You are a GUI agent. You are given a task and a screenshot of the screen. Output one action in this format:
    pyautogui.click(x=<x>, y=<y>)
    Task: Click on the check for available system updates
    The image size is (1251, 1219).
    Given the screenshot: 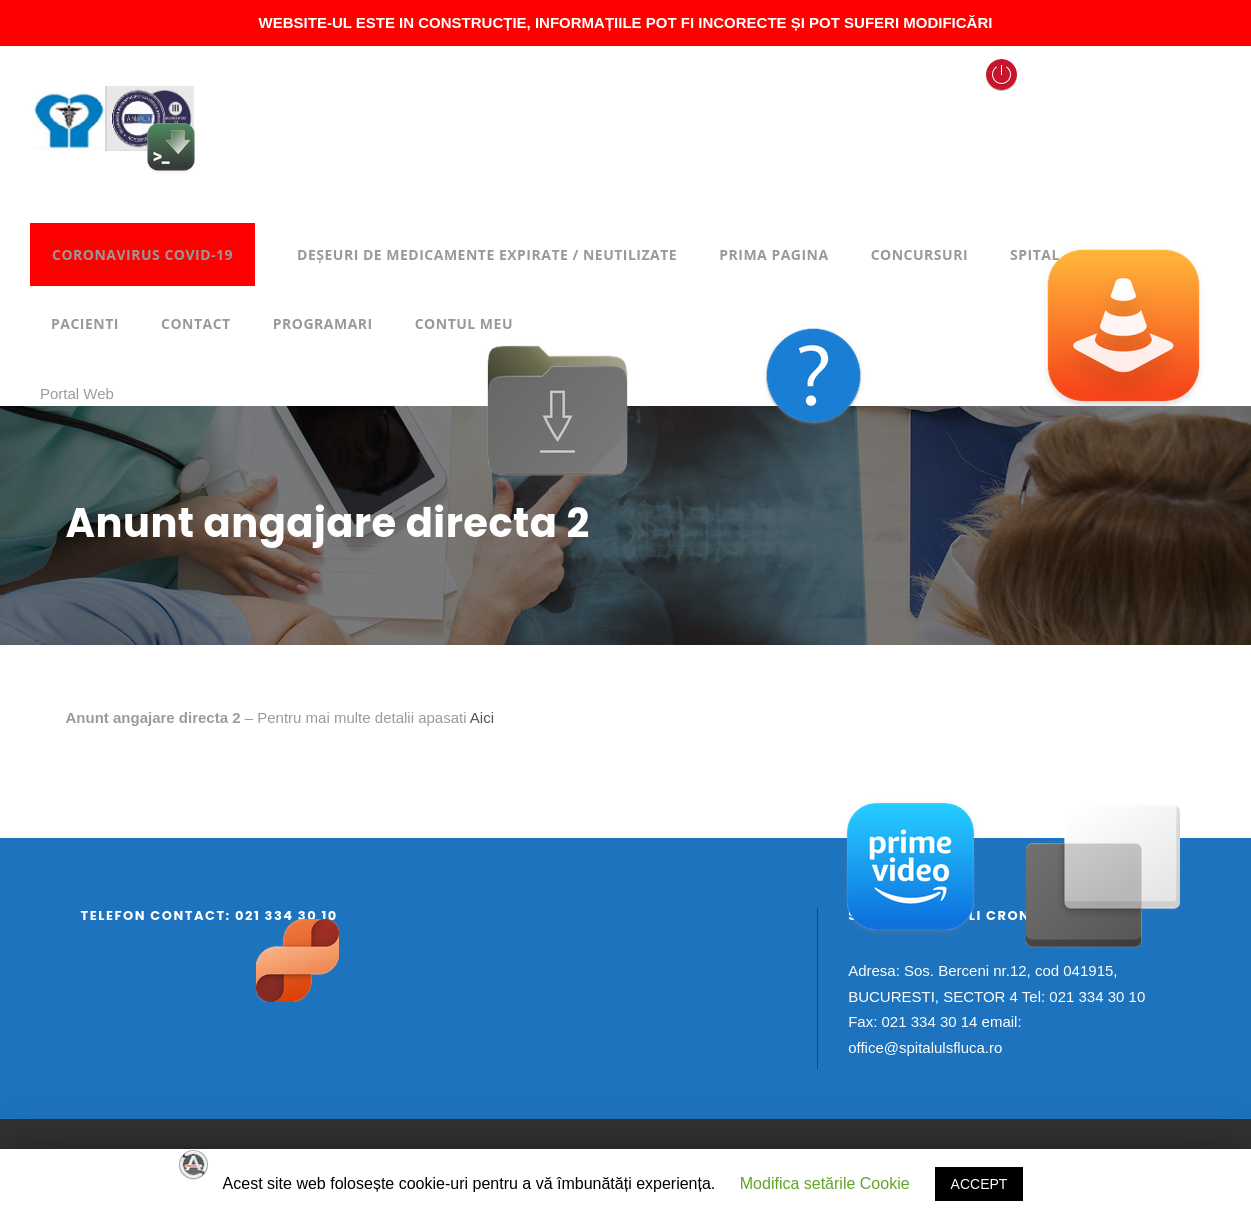 What is the action you would take?
    pyautogui.click(x=193, y=1164)
    